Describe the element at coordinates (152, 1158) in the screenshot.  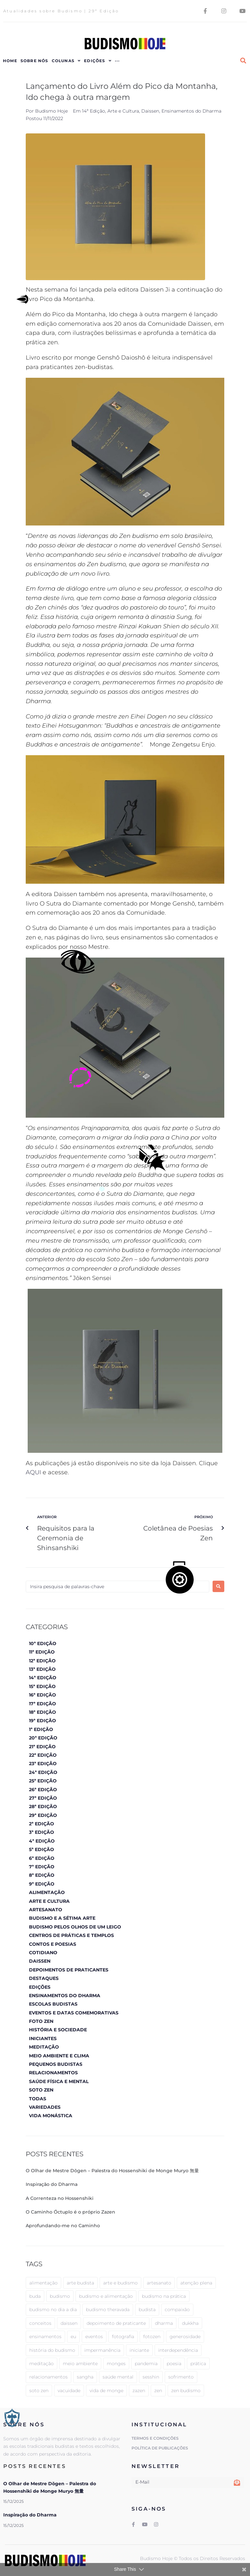
I see `fire cannon or launch projectile` at that location.